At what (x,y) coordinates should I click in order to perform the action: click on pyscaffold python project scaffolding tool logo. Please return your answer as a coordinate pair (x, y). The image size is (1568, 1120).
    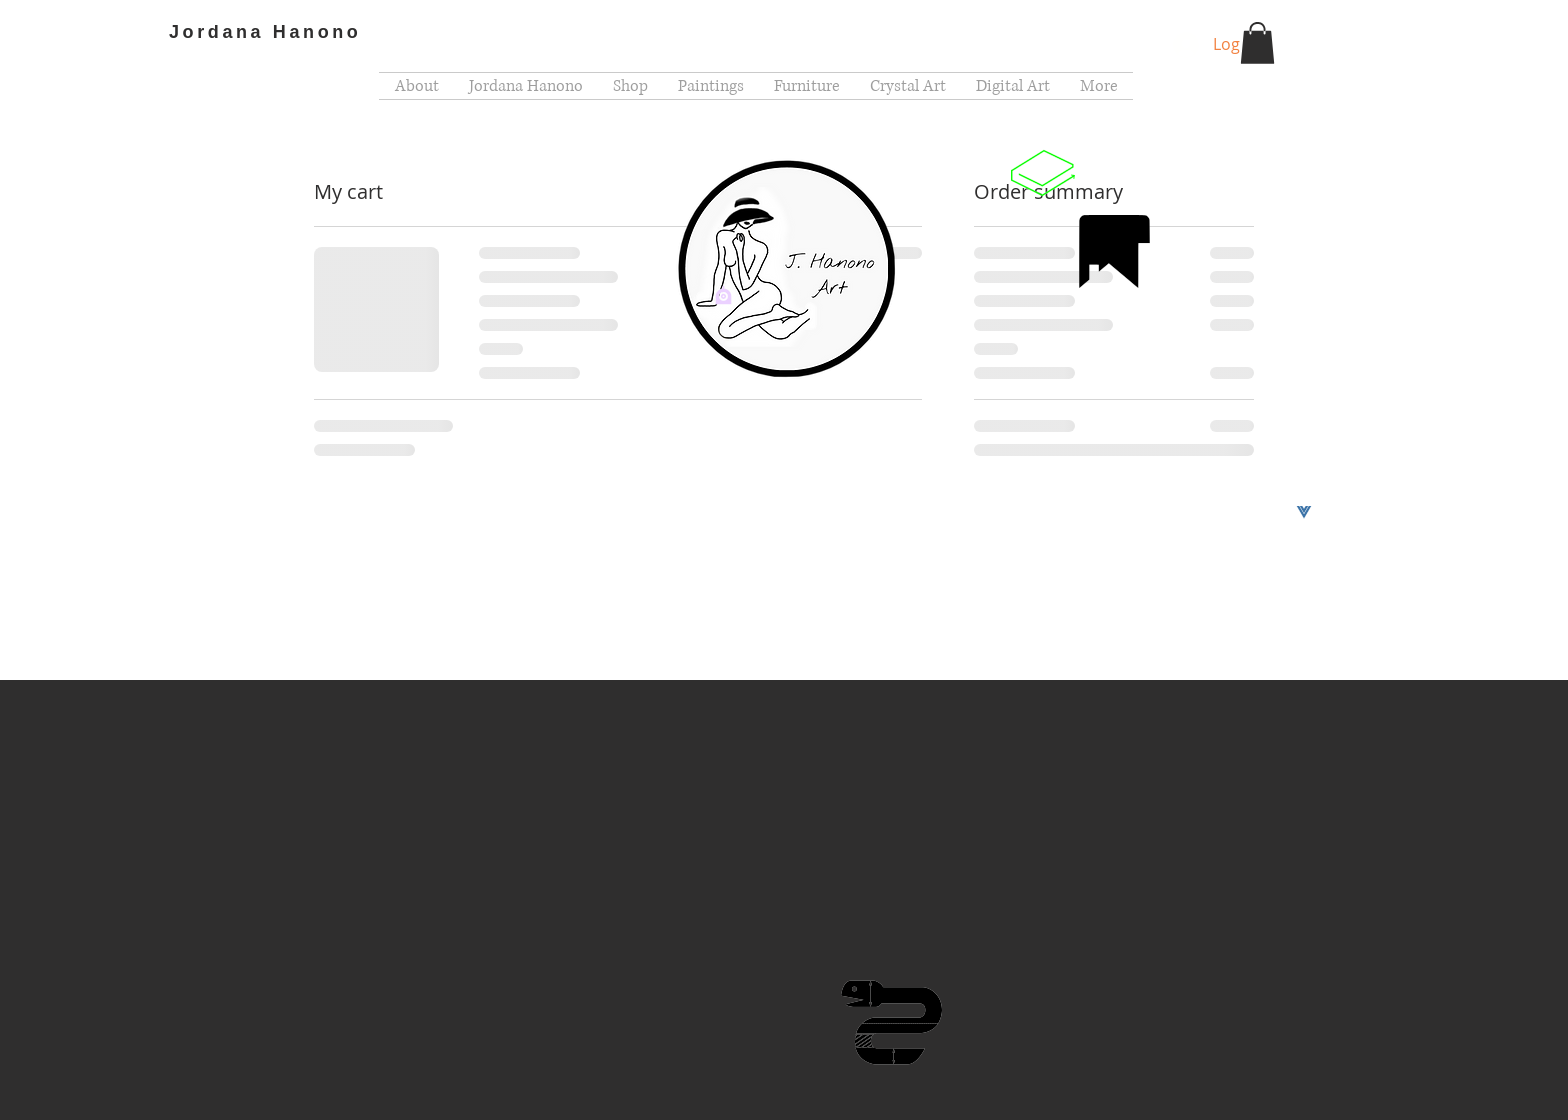
    Looking at the image, I should click on (891, 1022).